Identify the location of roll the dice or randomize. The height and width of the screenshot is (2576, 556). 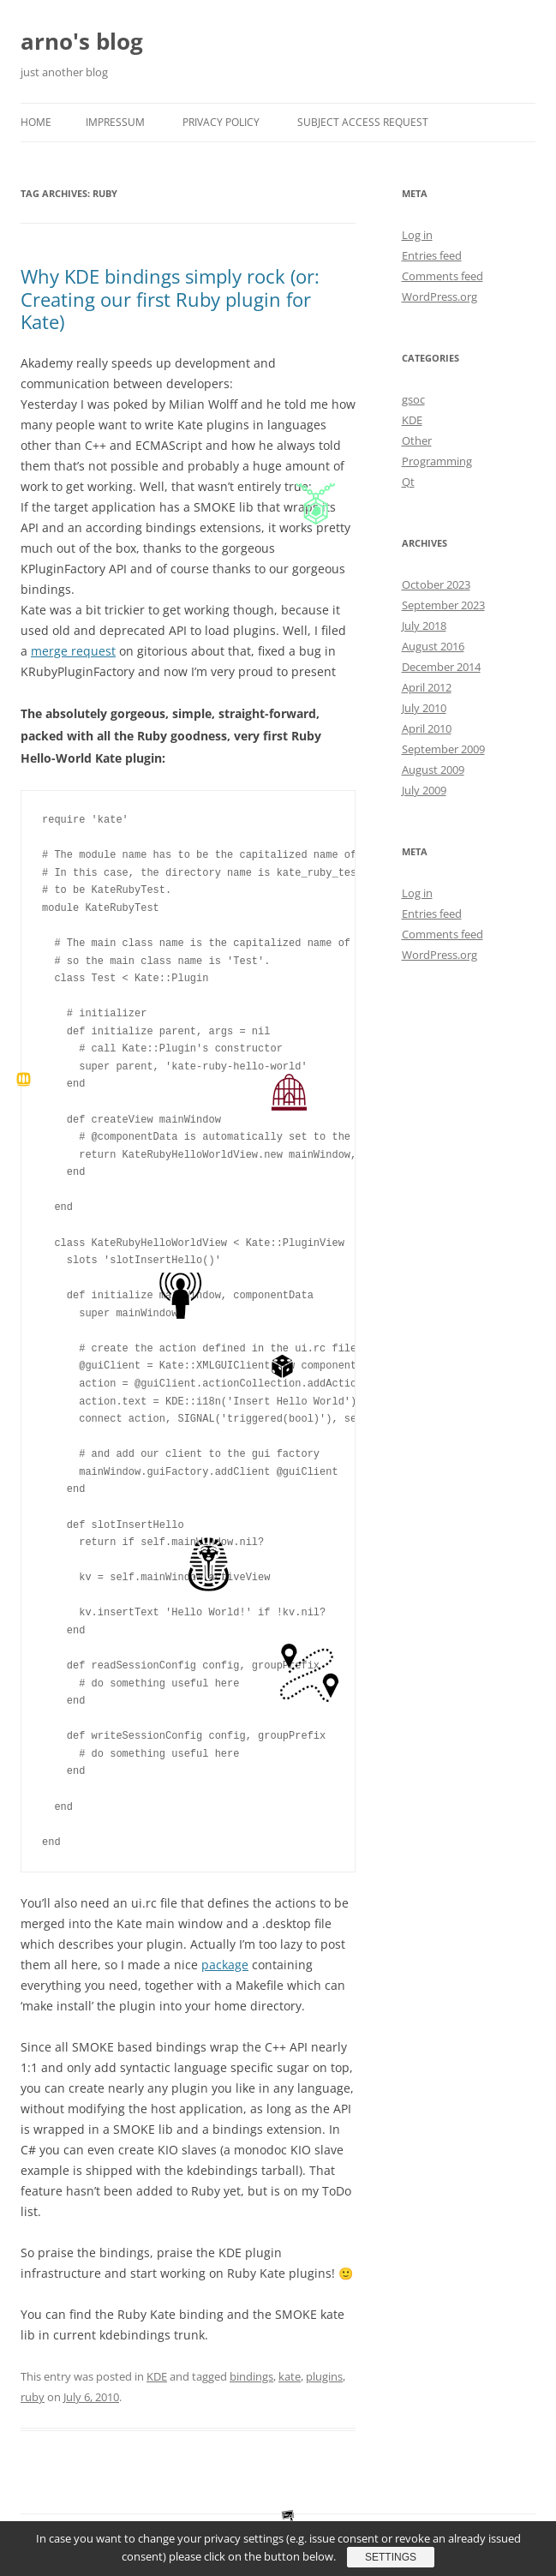
(282, 1366).